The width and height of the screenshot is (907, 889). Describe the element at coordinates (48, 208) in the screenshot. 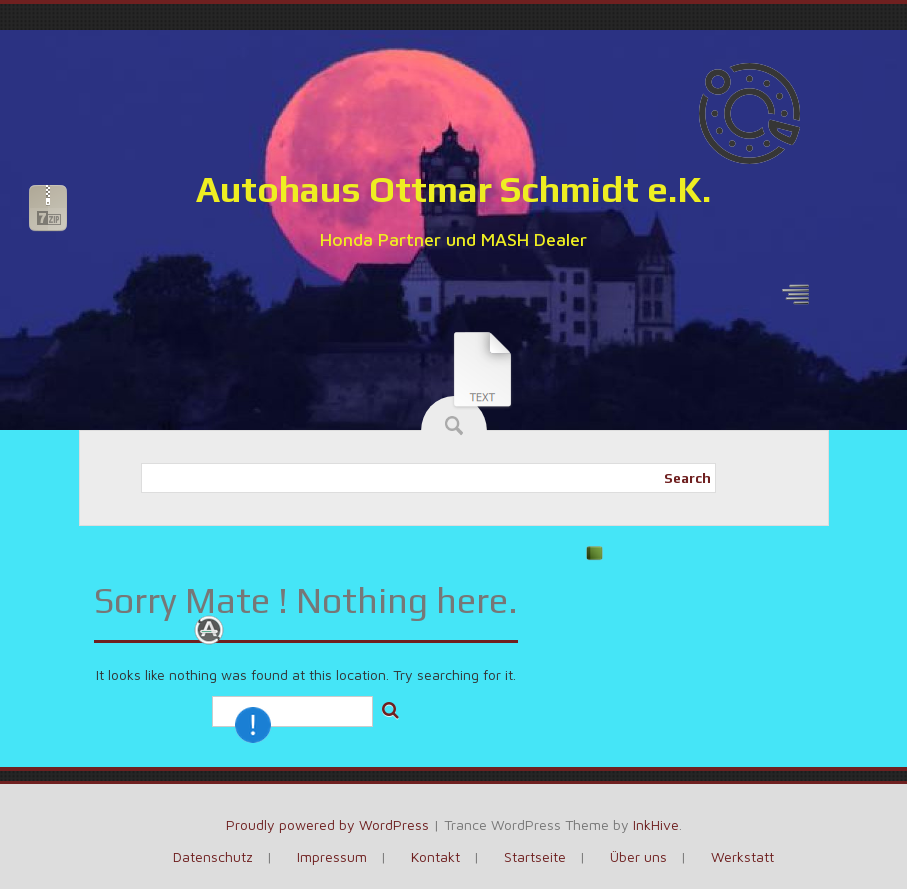

I see `a 7z compressed archive file` at that location.